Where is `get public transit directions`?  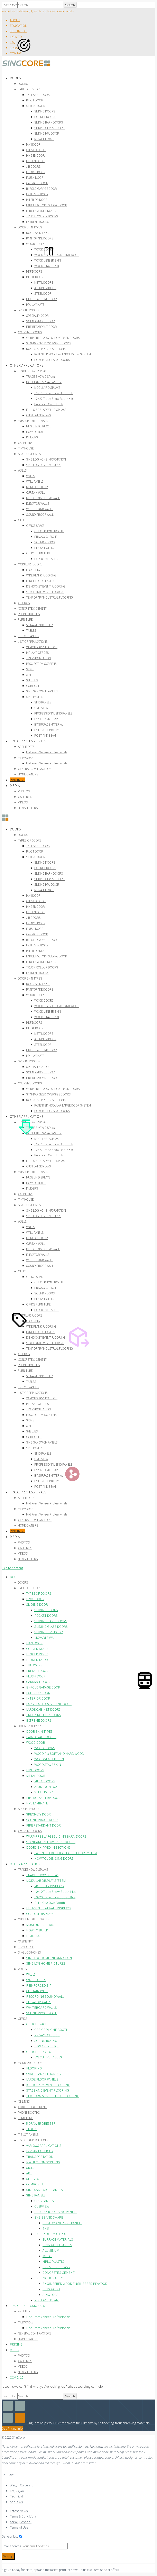 get public transit directions is located at coordinates (145, 1681).